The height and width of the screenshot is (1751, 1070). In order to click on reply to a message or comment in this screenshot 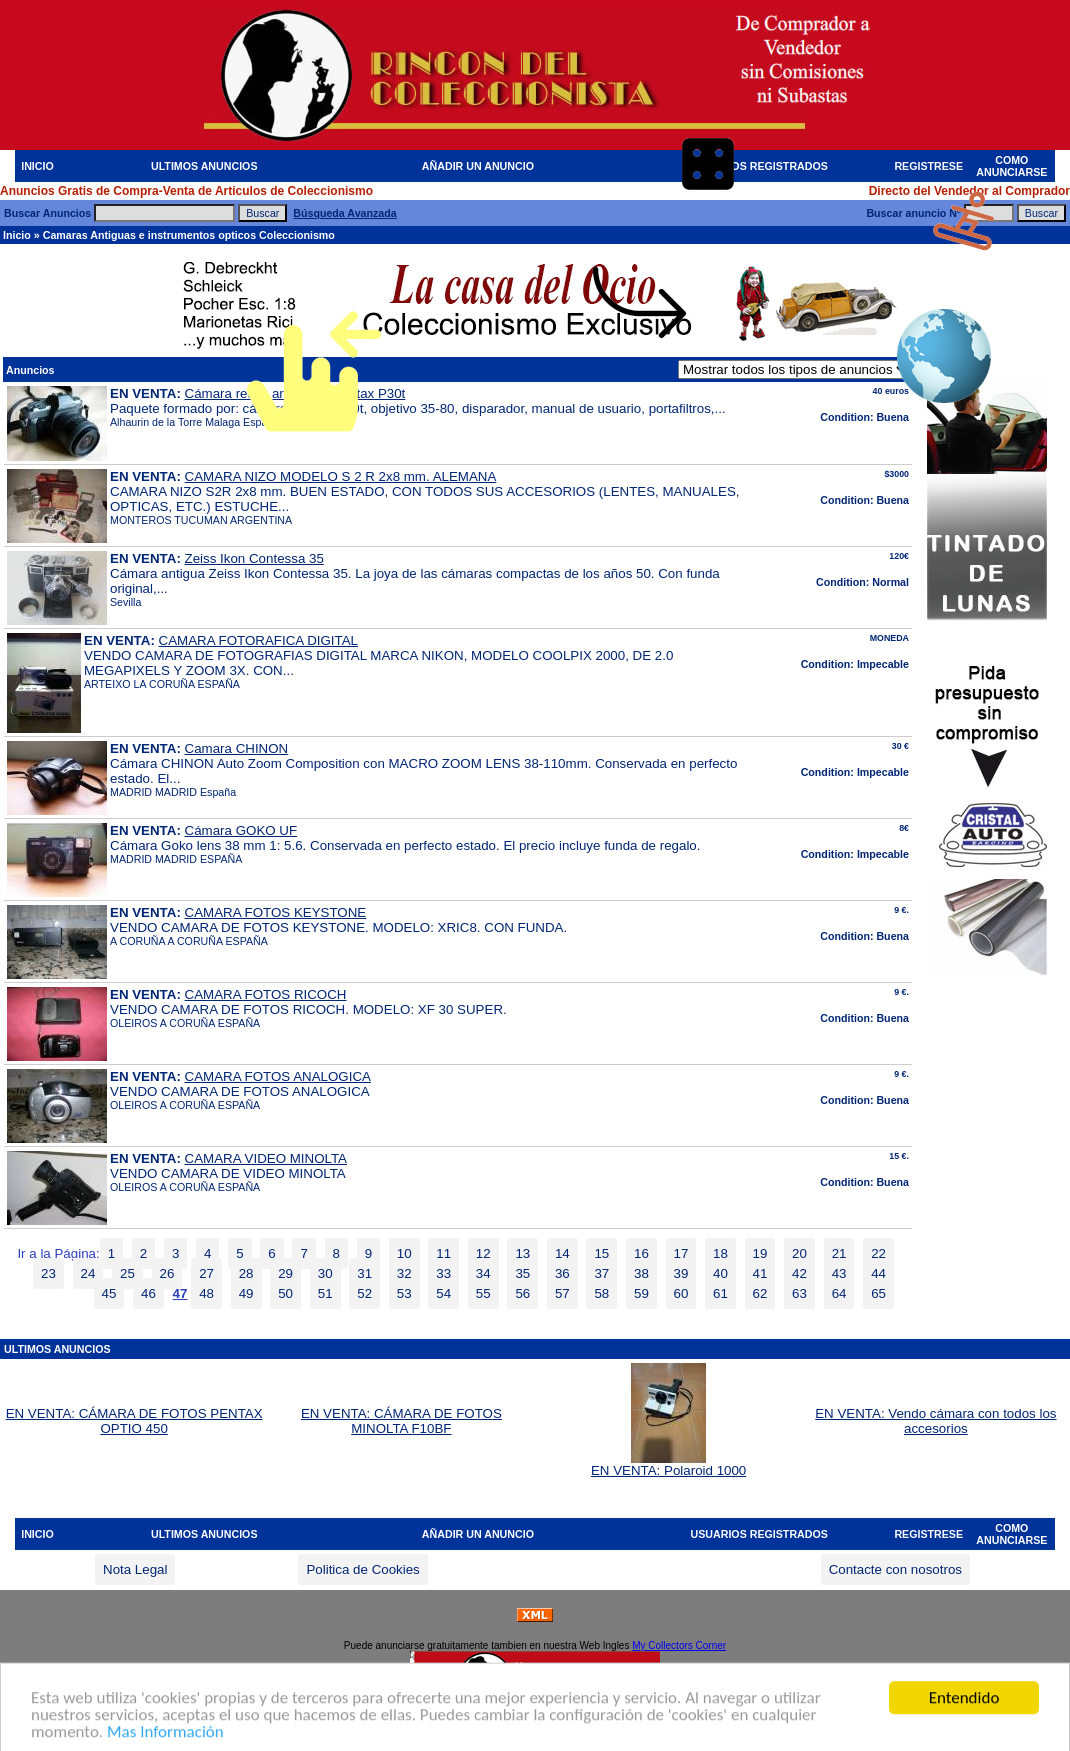, I will do `click(639, 302)`.